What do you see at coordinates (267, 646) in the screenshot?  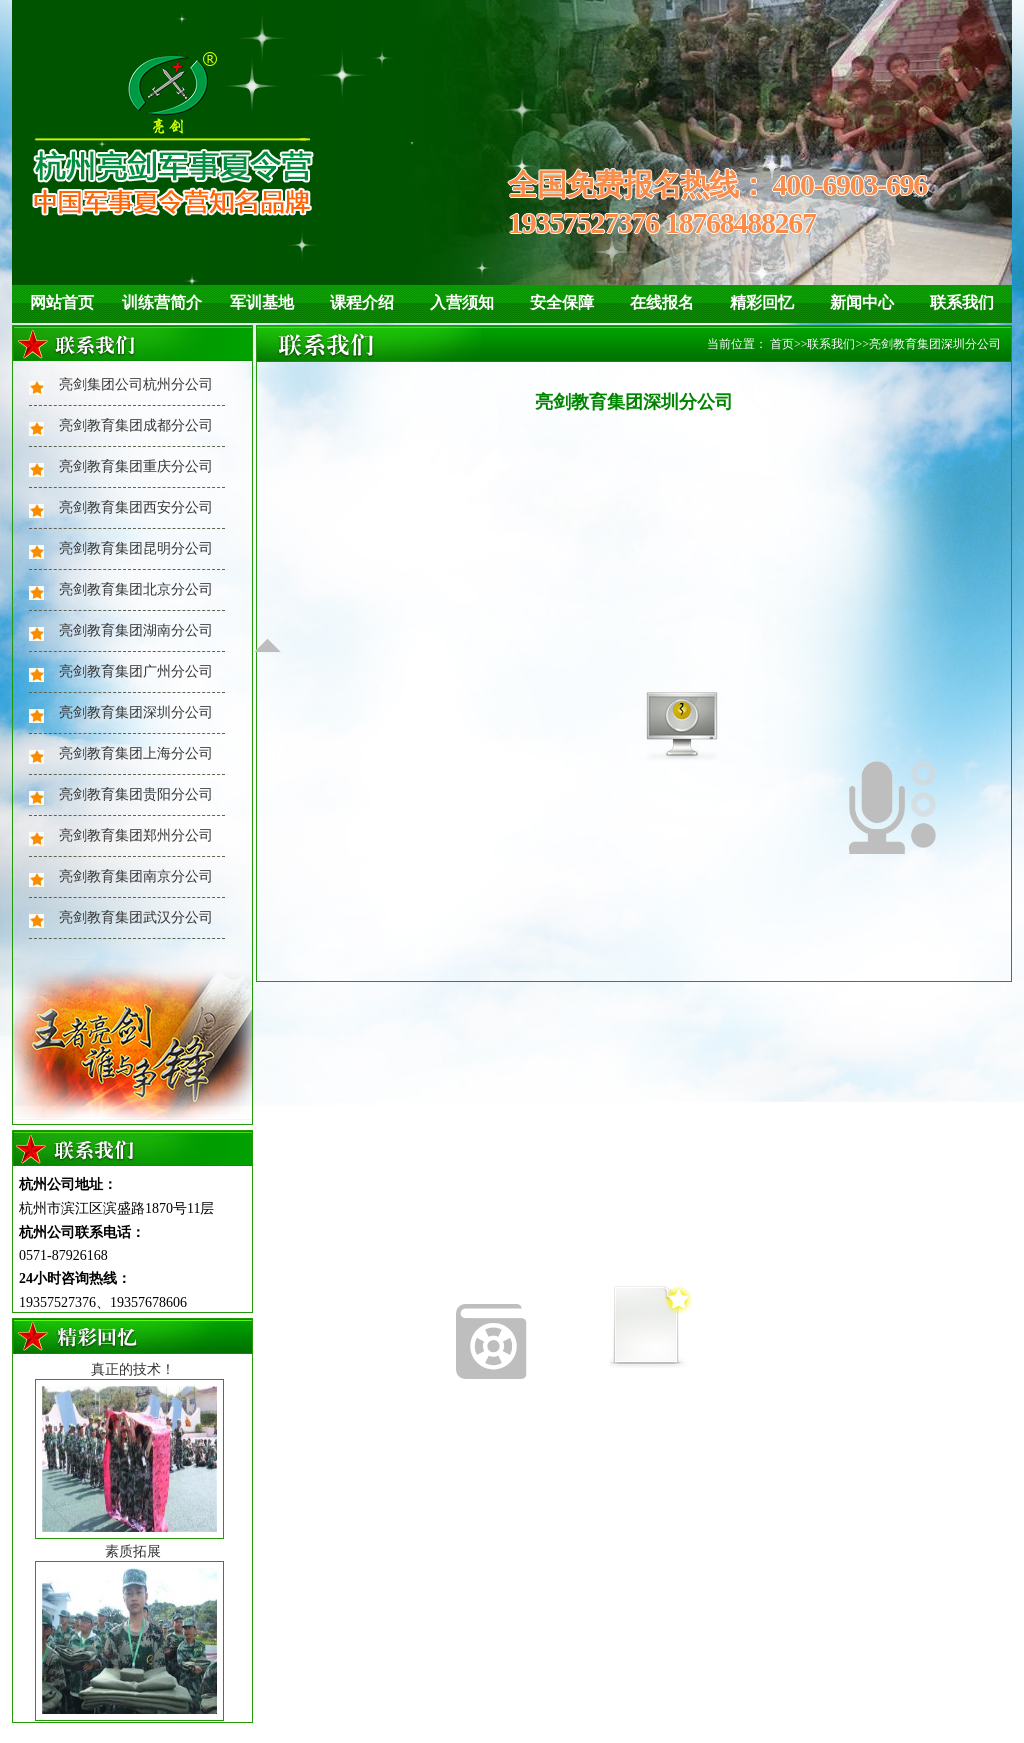 I see `scroll or pan upward` at bounding box center [267, 646].